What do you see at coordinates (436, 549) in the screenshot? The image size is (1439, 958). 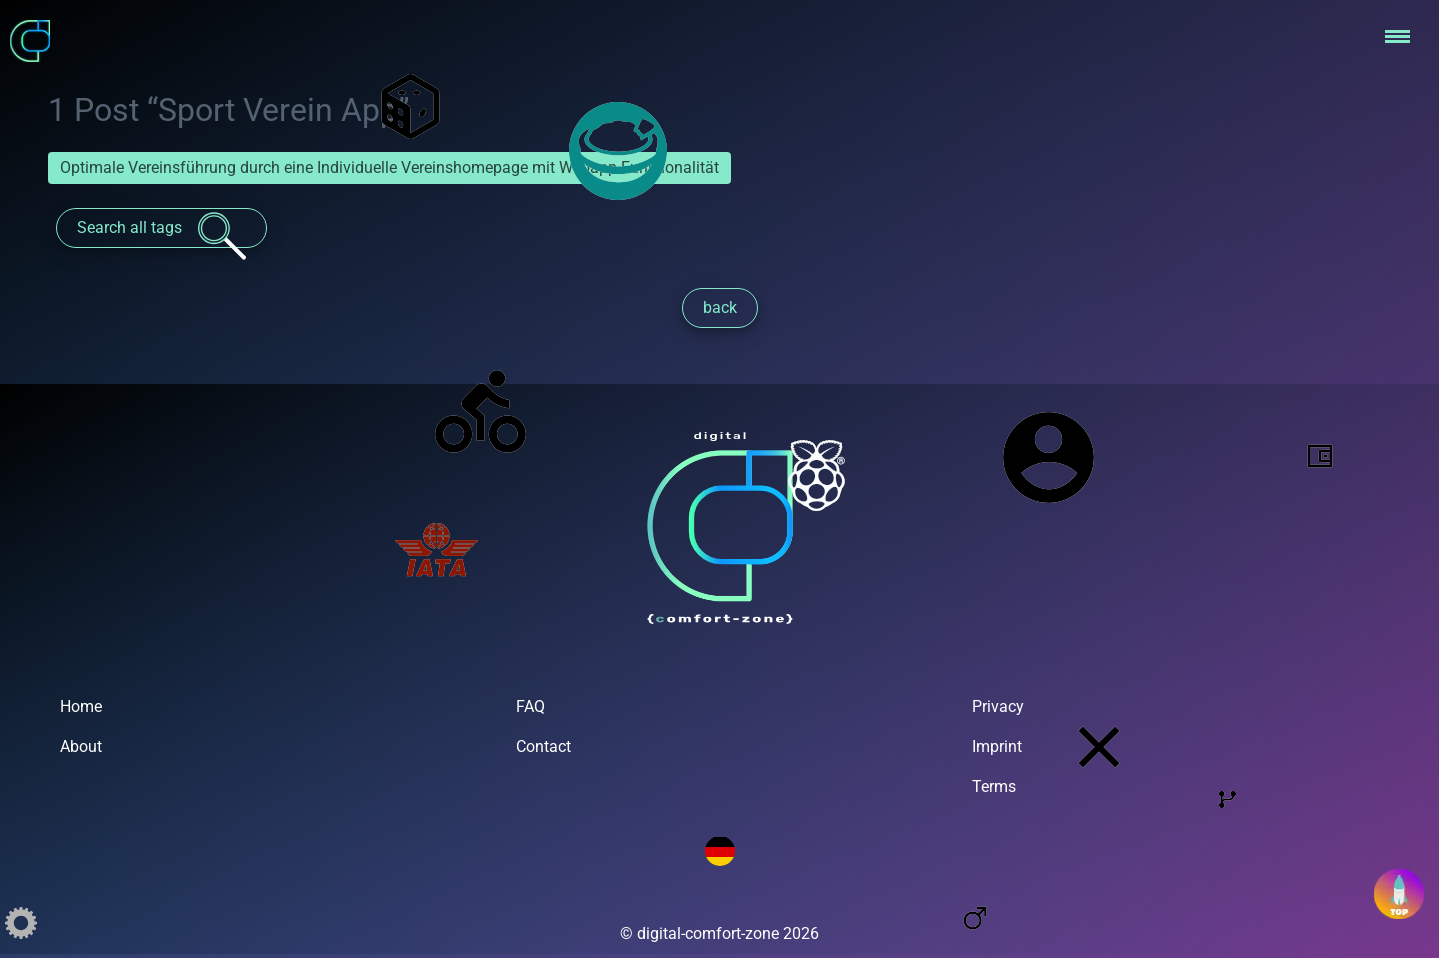 I see `international air transport association logo` at bounding box center [436, 549].